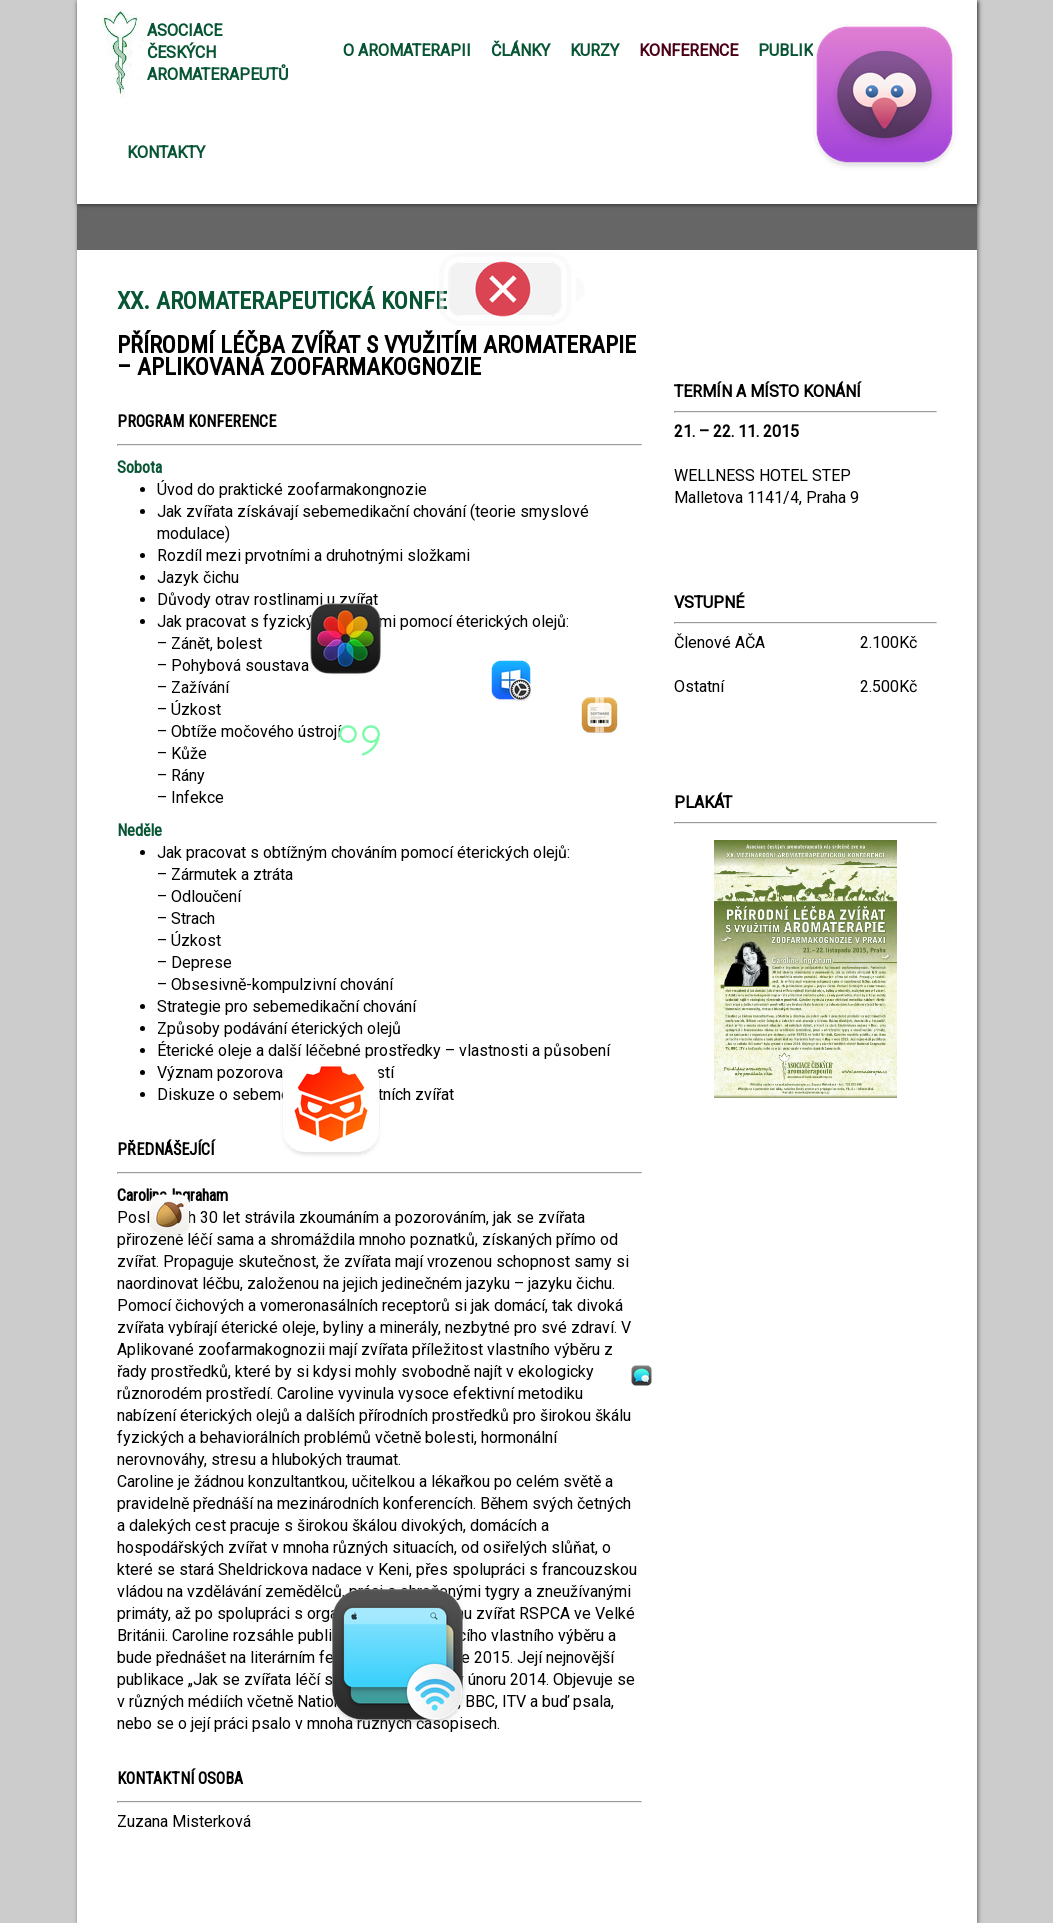 Image resolution: width=1053 pixels, height=1923 pixels. Describe the element at coordinates (599, 715) in the screenshot. I see `a software installation package file` at that location.